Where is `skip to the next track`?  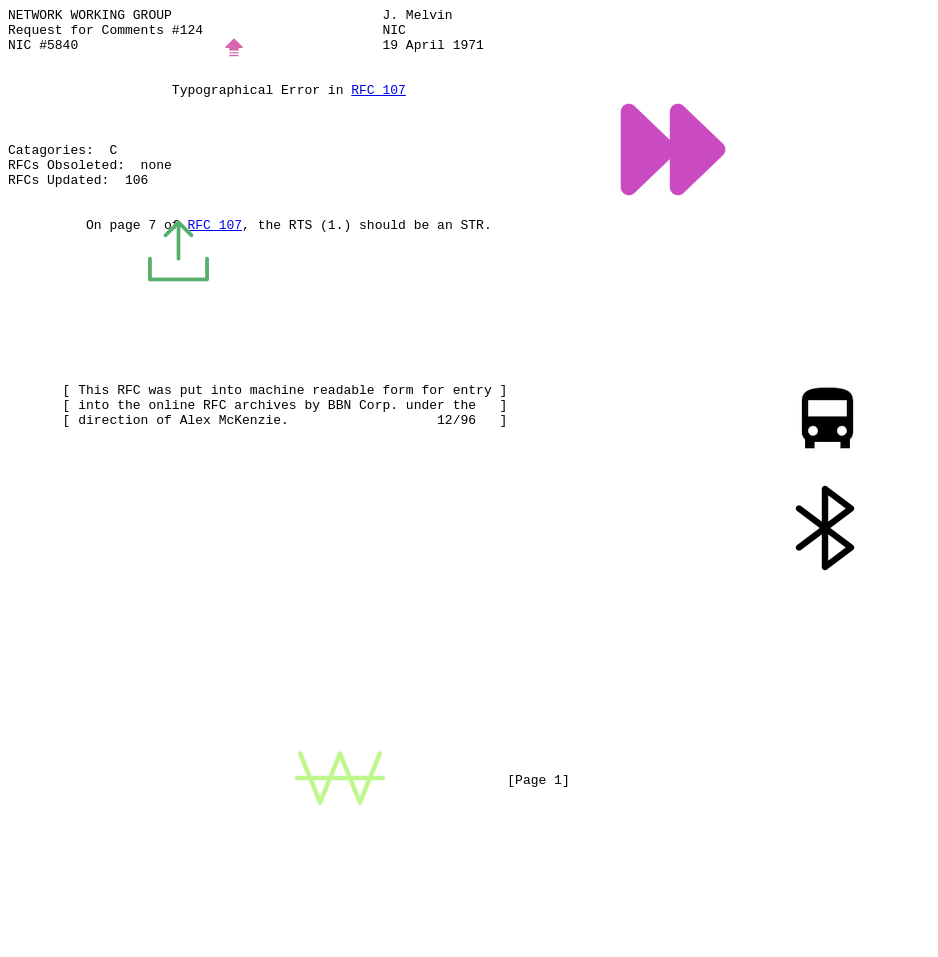
skip to the next track is located at coordinates (666, 149).